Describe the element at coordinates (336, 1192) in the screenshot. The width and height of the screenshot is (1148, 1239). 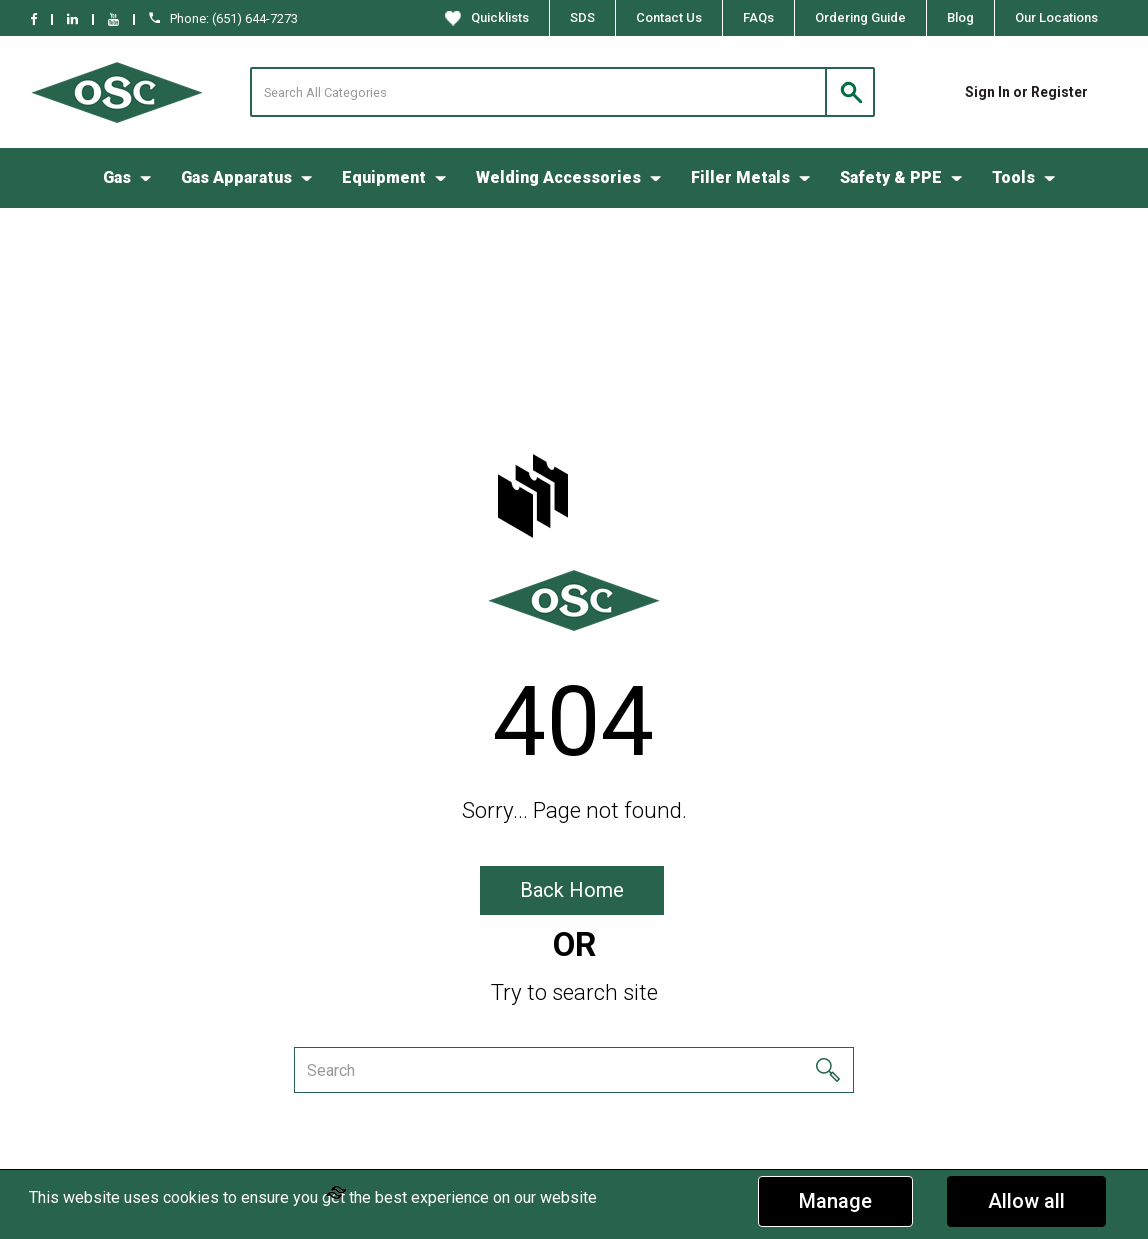
I see `tailwind css framework logo` at that location.